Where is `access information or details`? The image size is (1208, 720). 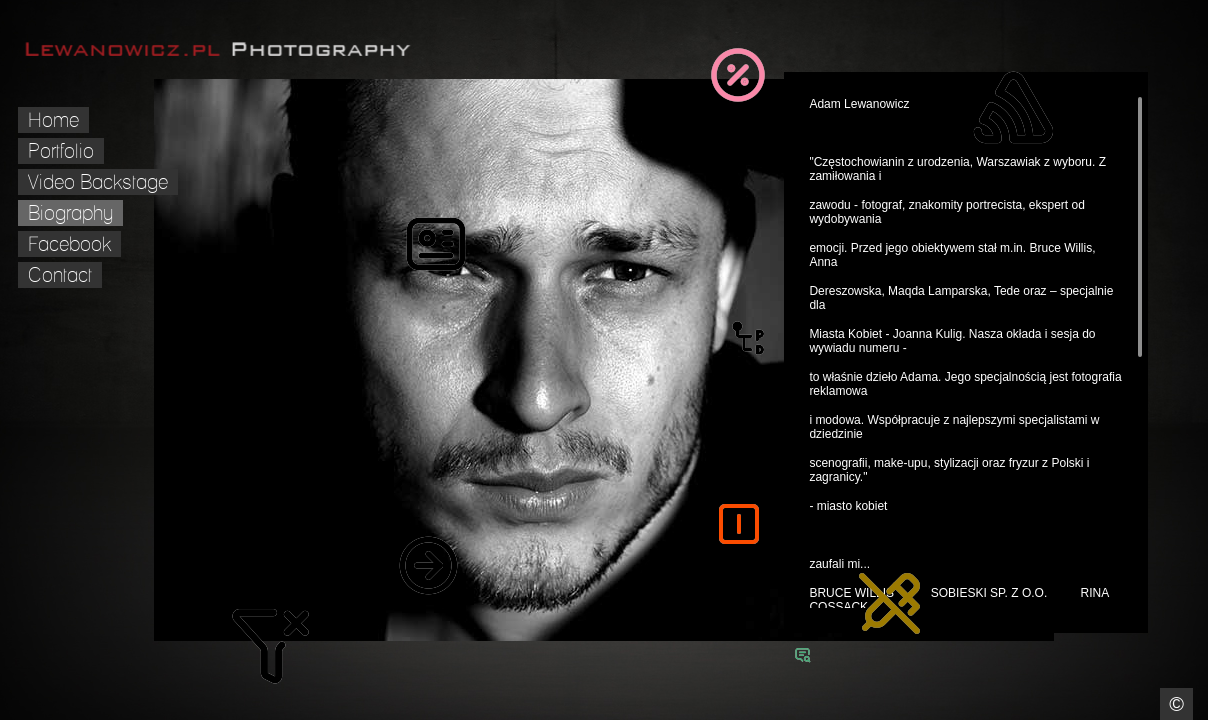
access information or details is located at coordinates (739, 524).